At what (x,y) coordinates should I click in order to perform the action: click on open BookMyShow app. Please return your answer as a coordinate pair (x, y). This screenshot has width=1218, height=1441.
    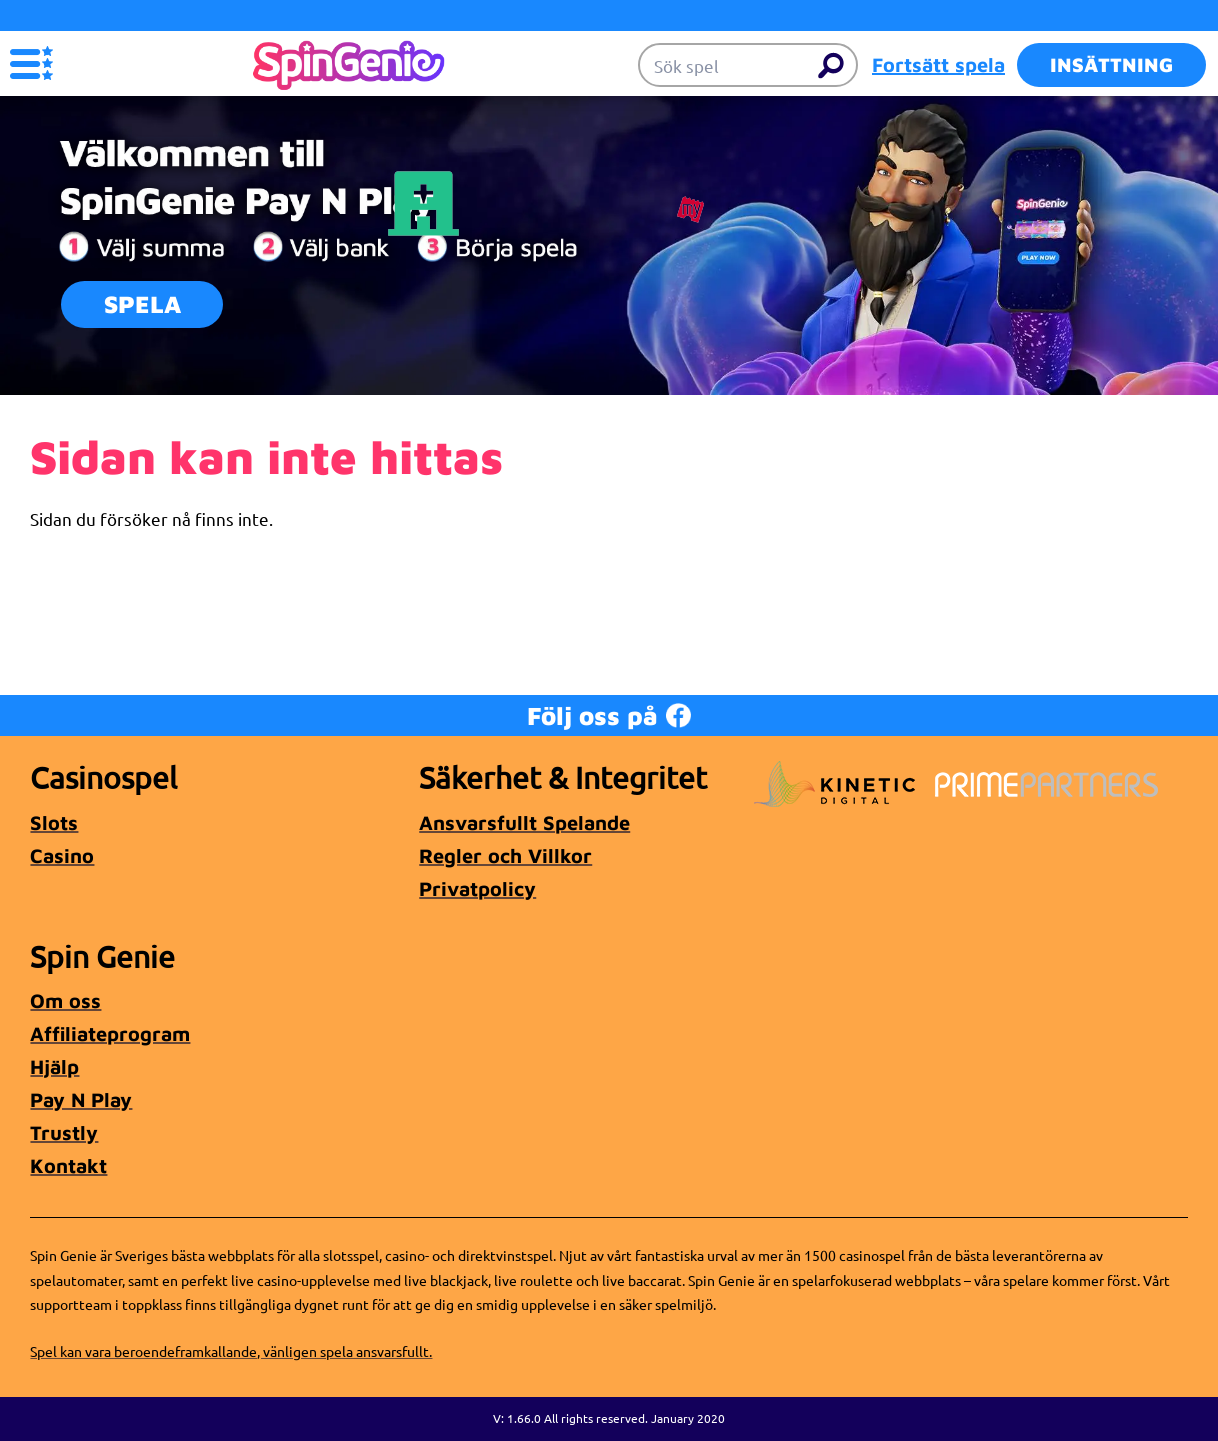
    Looking at the image, I should click on (690, 209).